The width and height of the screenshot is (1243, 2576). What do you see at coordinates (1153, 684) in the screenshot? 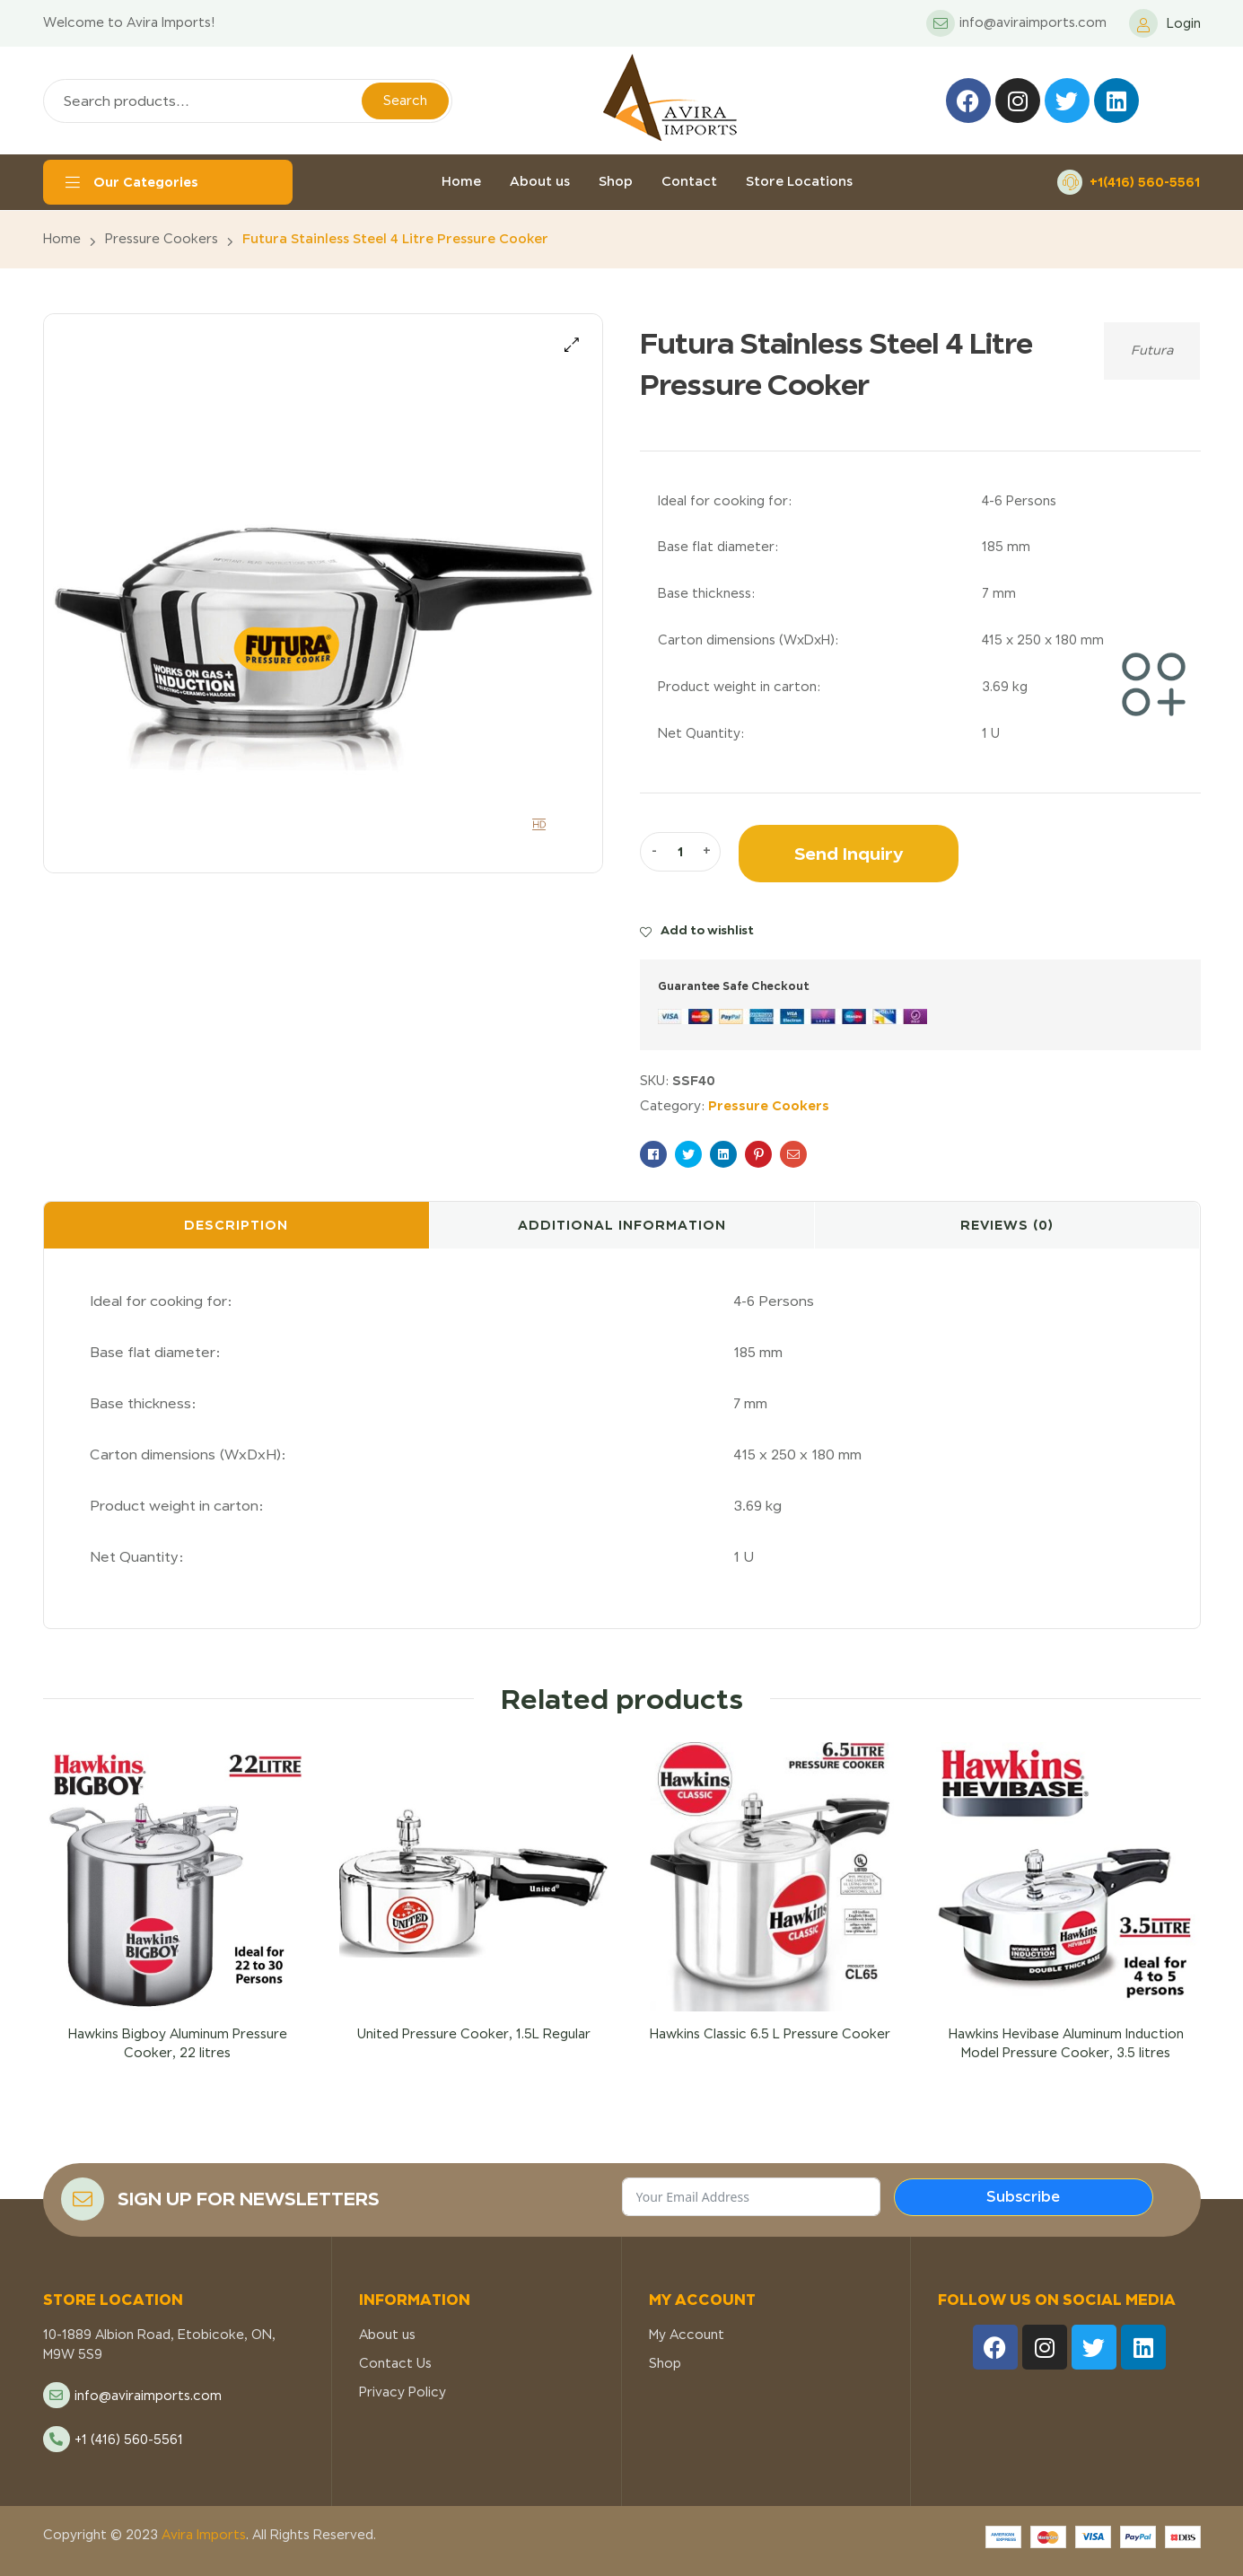
I see `add a new item to a group or collection` at bounding box center [1153, 684].